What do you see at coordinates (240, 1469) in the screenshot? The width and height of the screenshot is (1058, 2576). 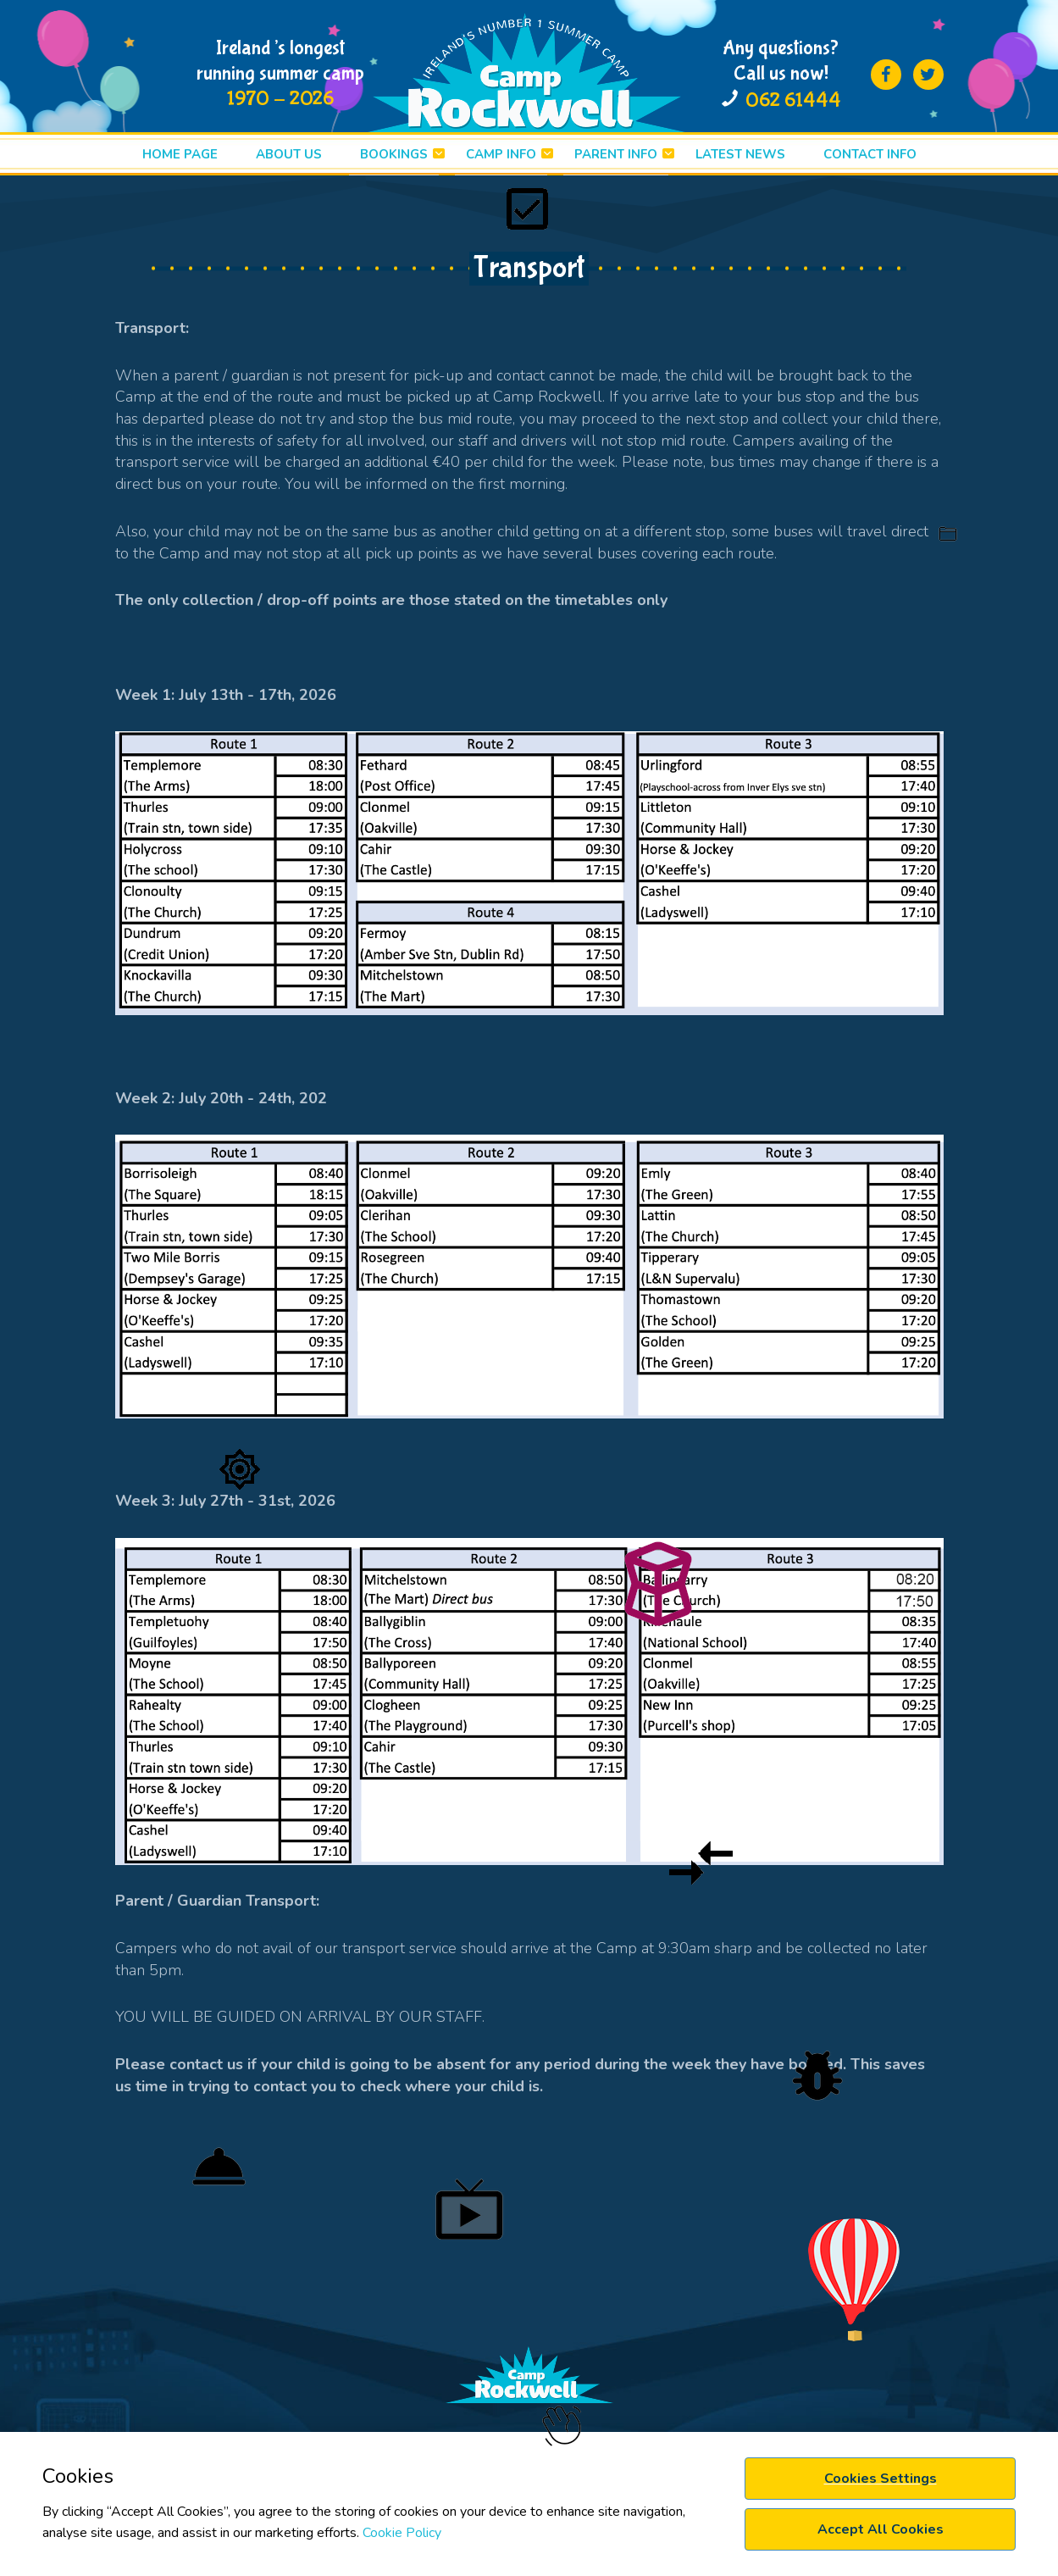 I see `increase screen brightness` at bounding box center [240, 1469].